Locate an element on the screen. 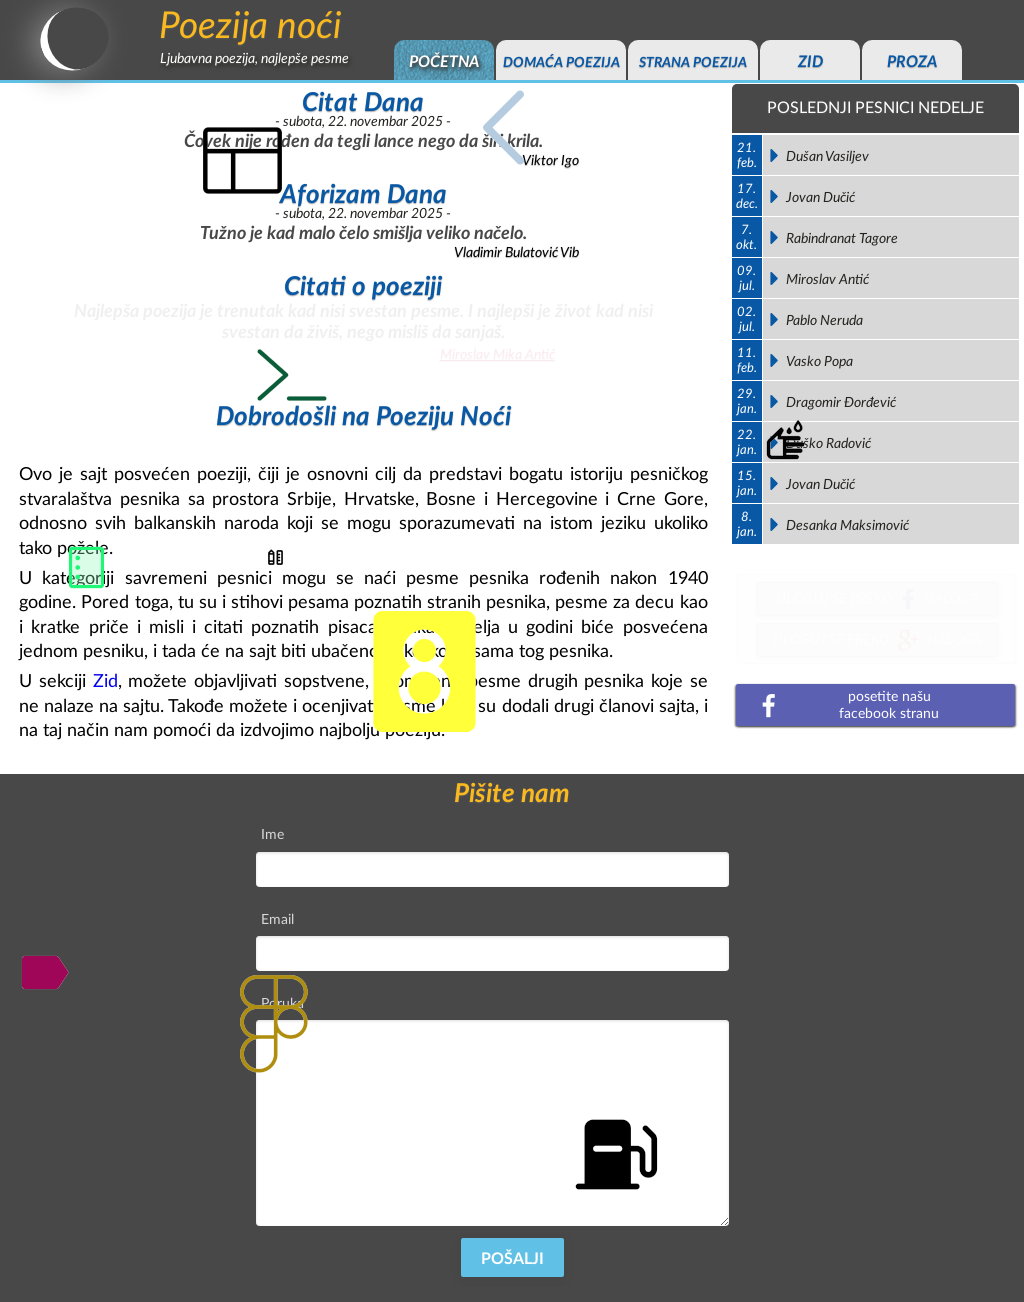 The width and height of the screenshot is (1024, 1302). add a tag or label to an item is located at coordinates (43, 972).